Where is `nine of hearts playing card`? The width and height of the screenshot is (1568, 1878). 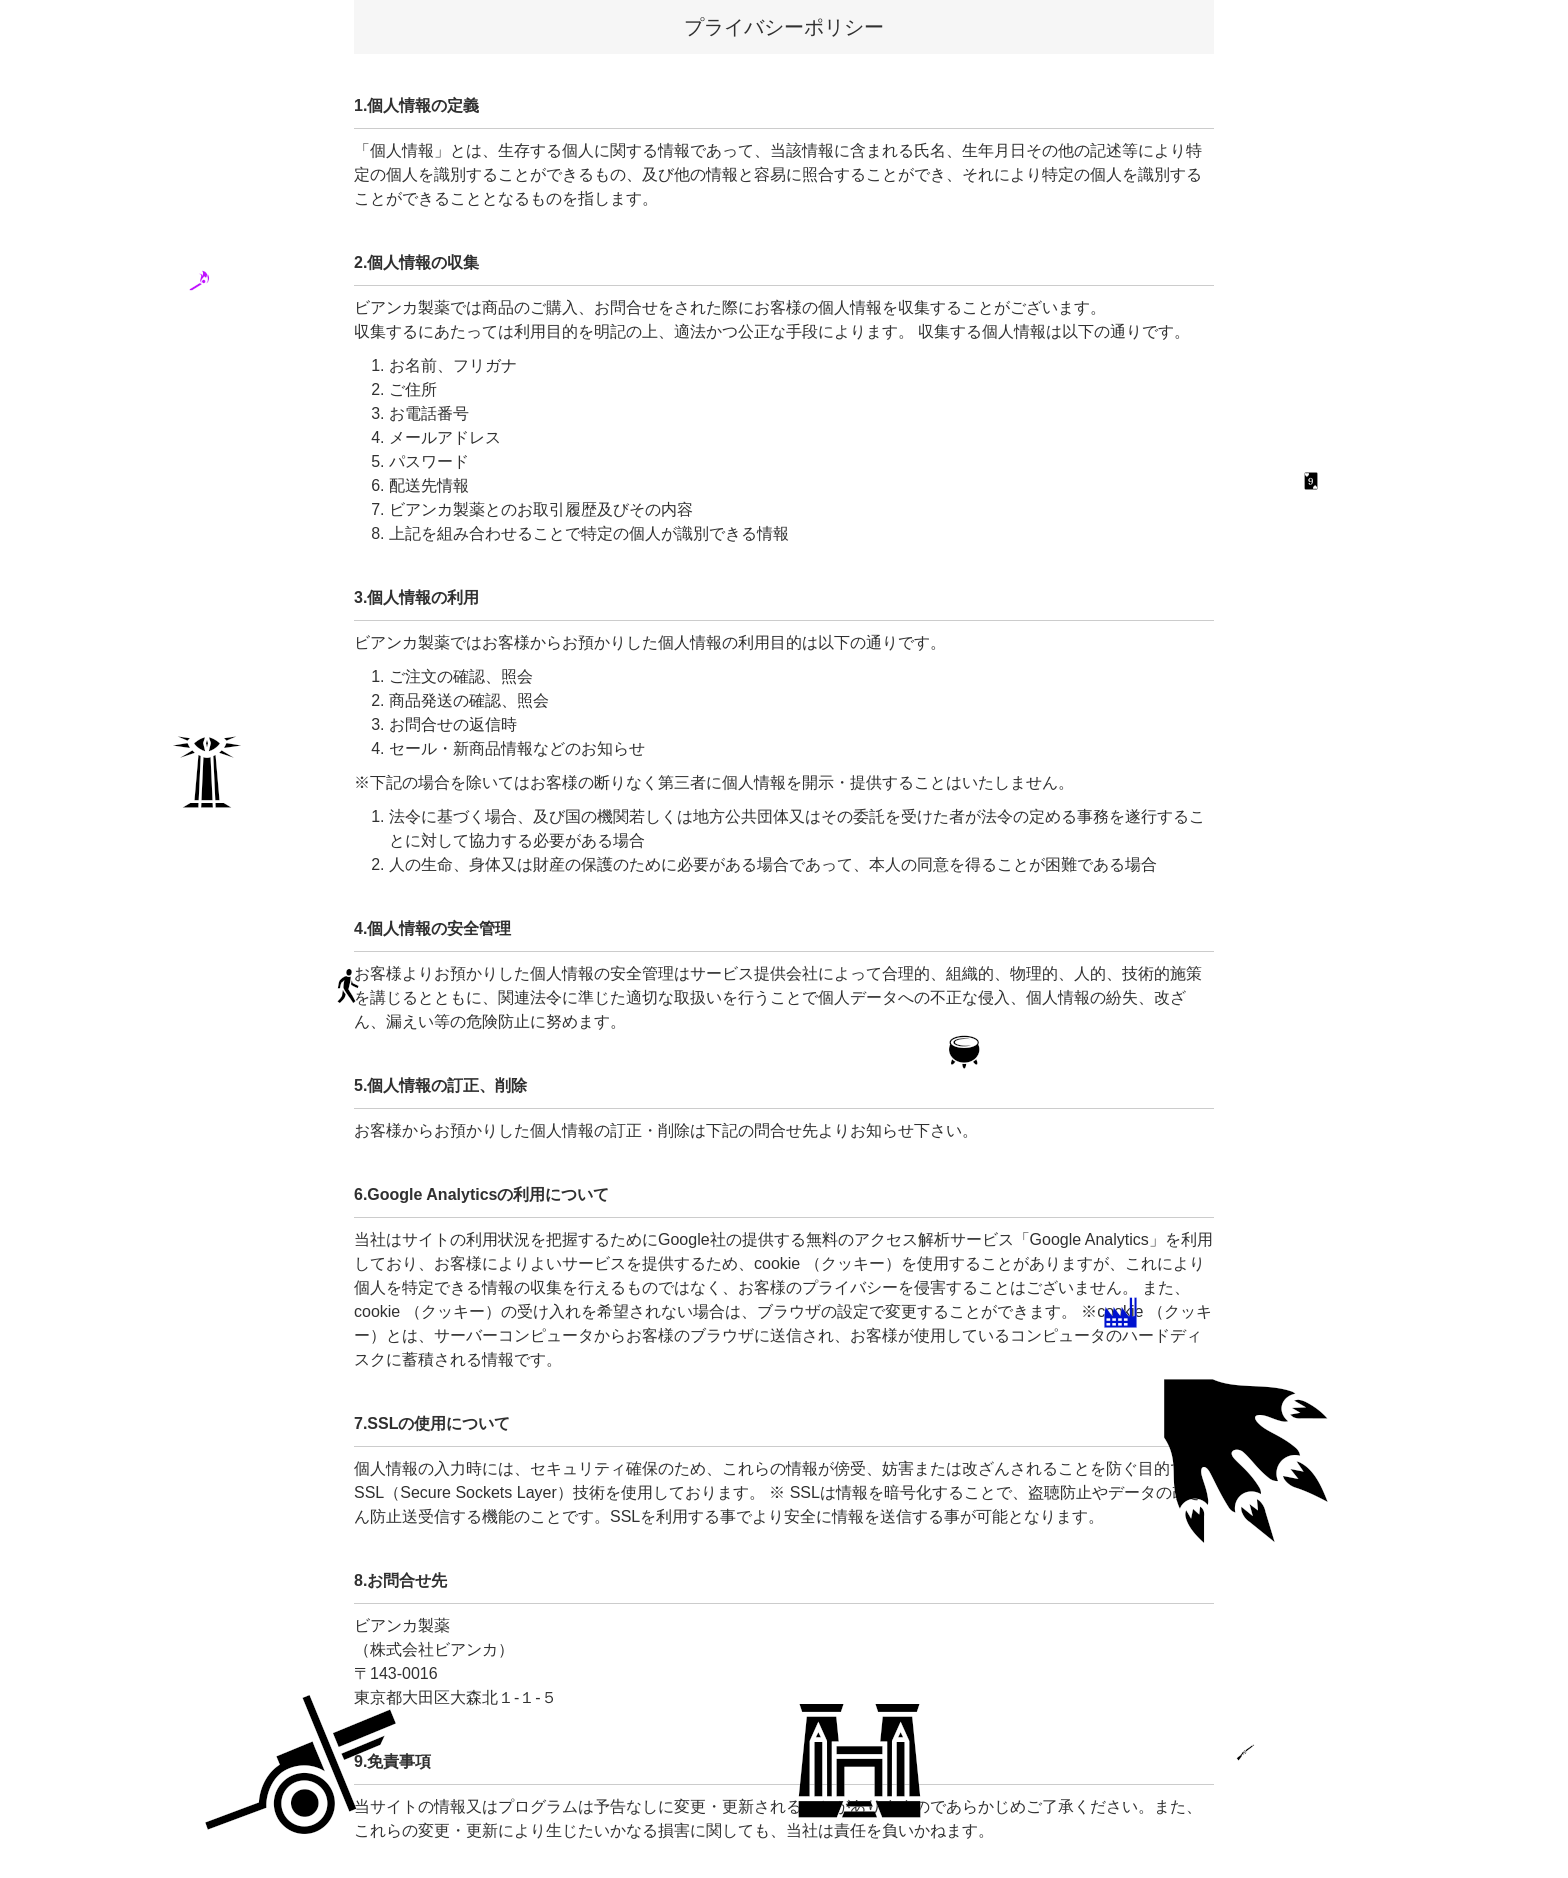 nine of hearts playing card is located at coordinates (1311, 481).